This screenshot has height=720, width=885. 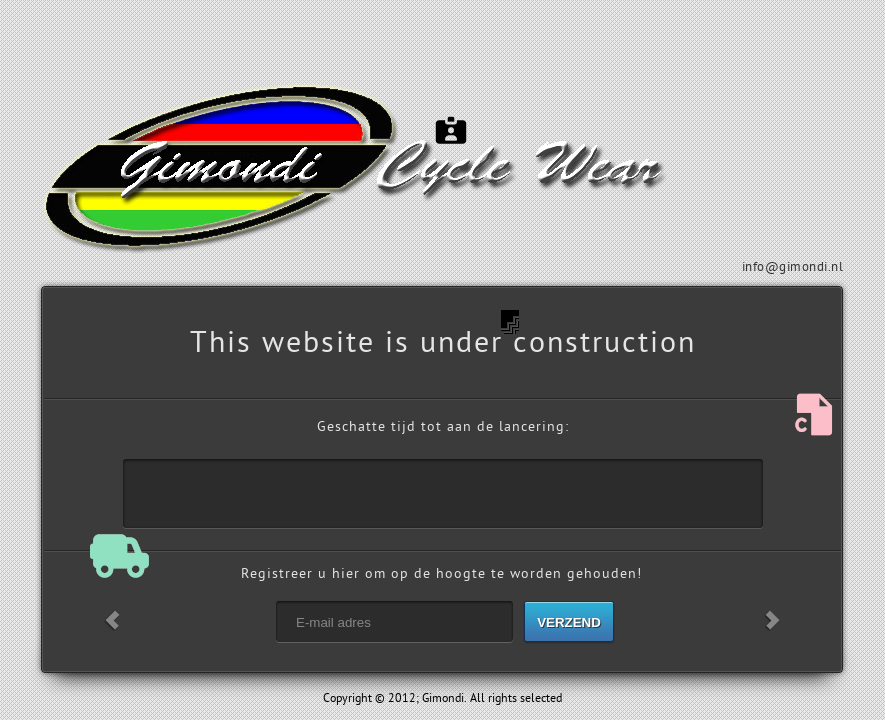 What do you see at coordinates (510, 322) in the screenshot?
I see `firstdraft logo` at bounding box center [510, 322].